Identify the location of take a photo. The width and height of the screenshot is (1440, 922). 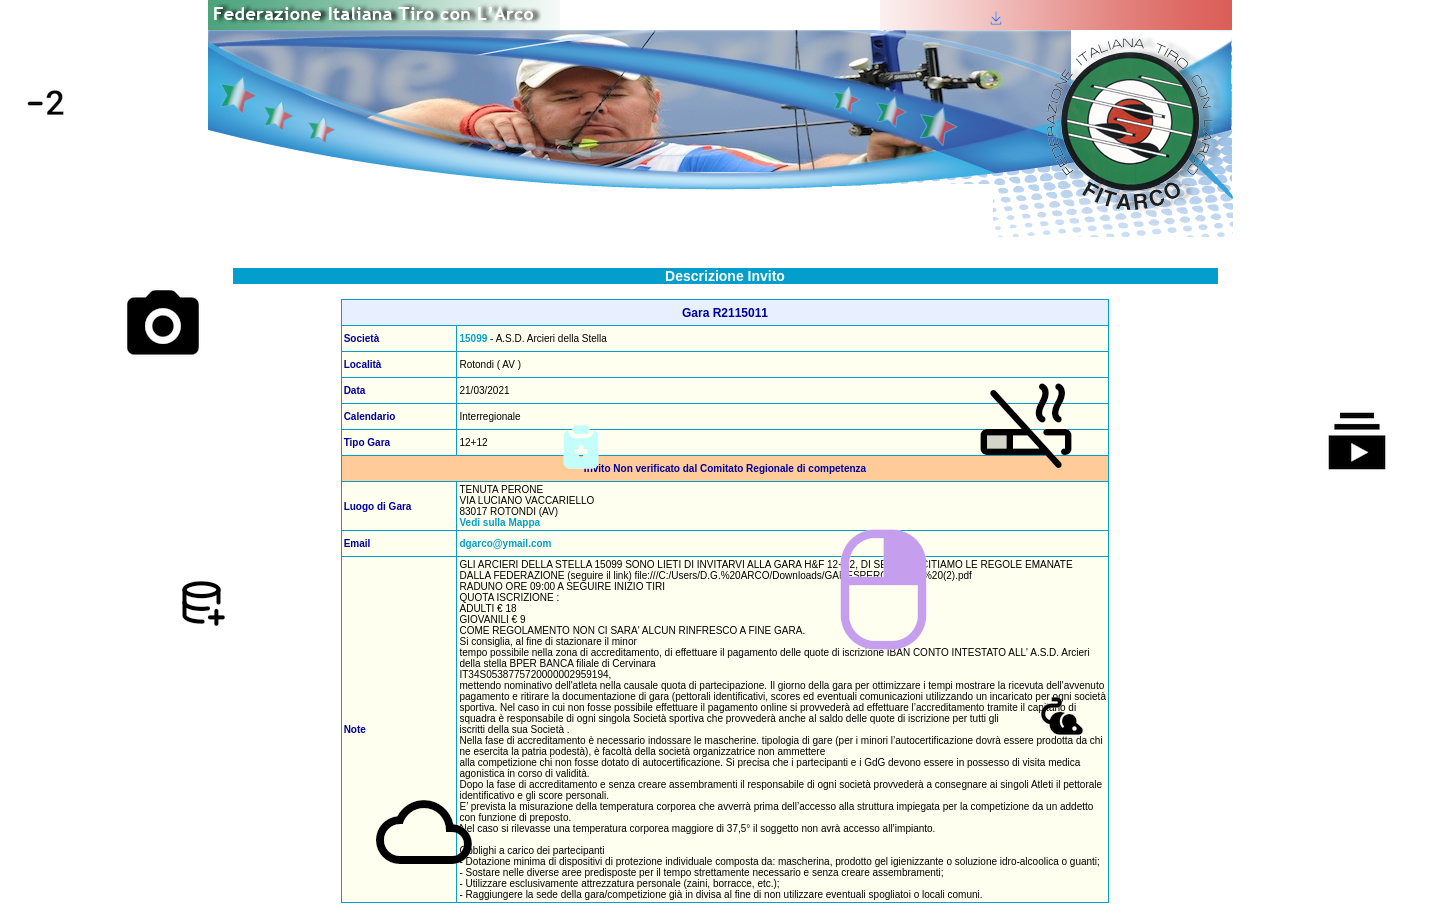
(163, 326).